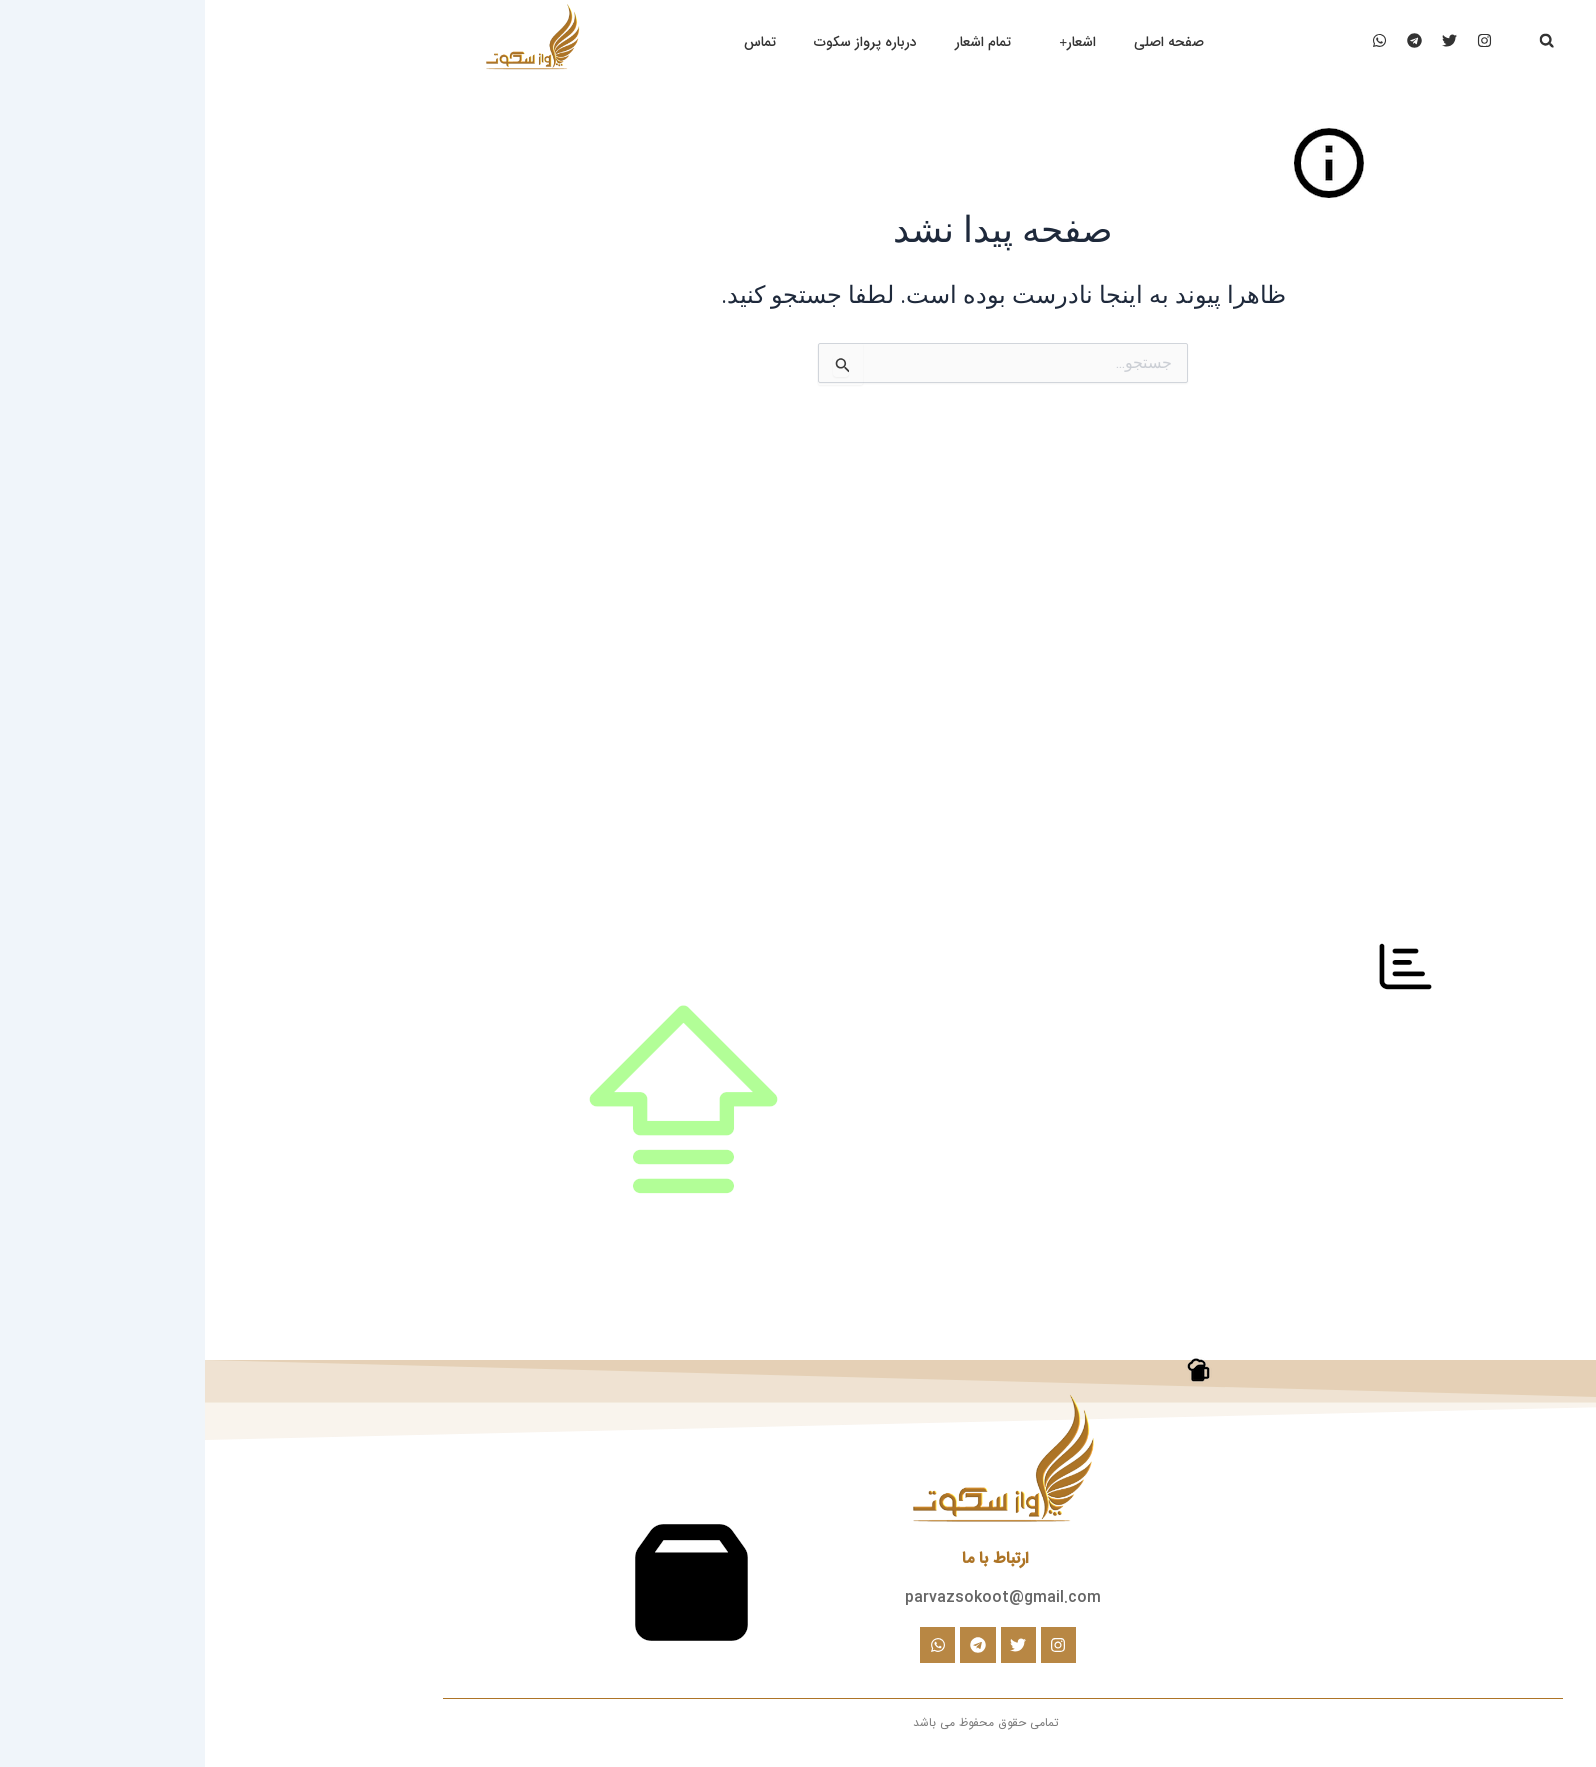 The height and width of the screenshot is (1767, 1596). What do you see at coordinates (1405, 966) in the screenshot?
I see `view analytics or statistics` at bounding box center [1405, 966].